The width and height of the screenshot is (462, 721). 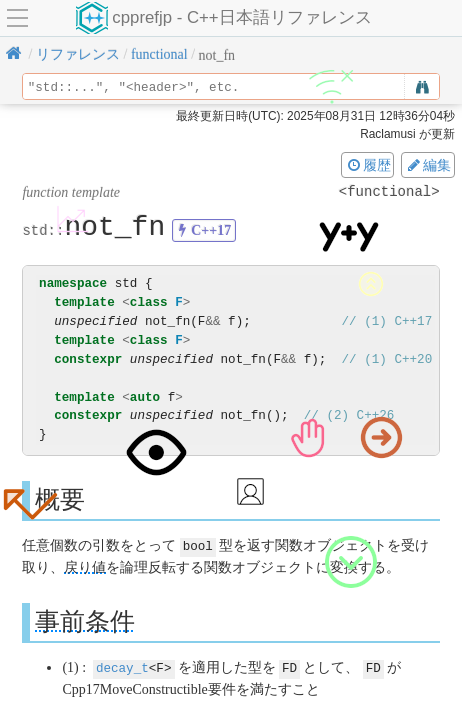 What do you see at coordinates (332, 86) in the screenshot?
I see `indicates no wifi connection available` at bounding box center [332, 86].